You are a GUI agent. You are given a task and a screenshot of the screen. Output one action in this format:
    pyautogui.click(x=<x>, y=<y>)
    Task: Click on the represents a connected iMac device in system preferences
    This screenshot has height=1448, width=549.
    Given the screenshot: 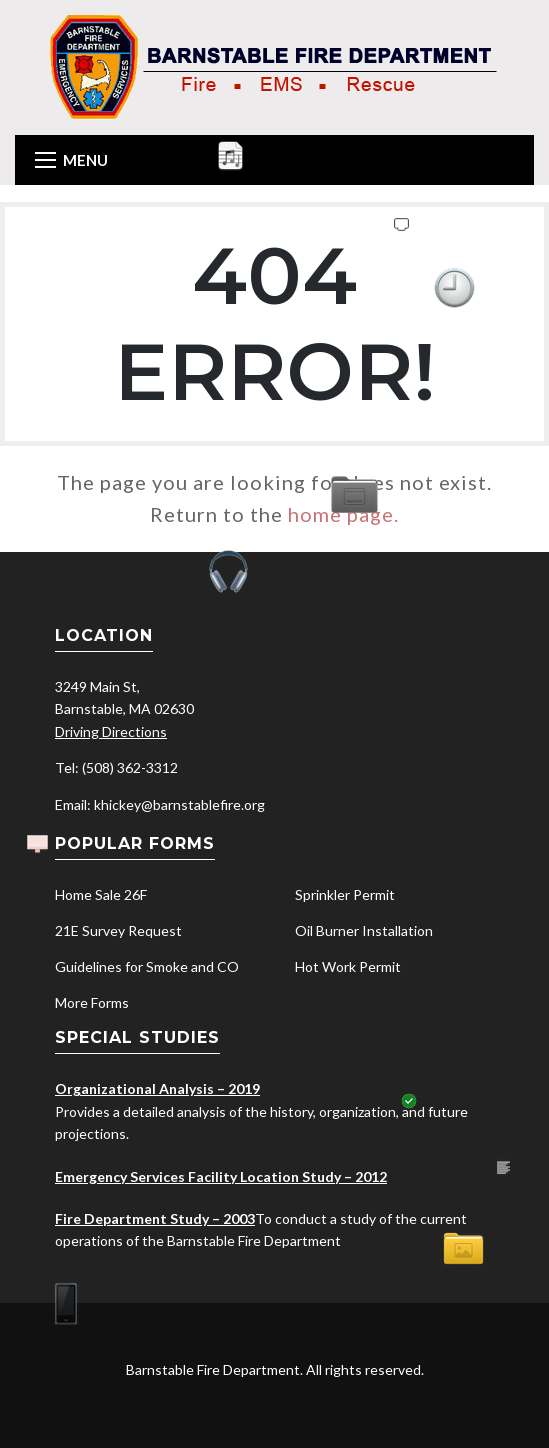 What is the action you would take?
    pyautogui.click(x=37, y=843)
    